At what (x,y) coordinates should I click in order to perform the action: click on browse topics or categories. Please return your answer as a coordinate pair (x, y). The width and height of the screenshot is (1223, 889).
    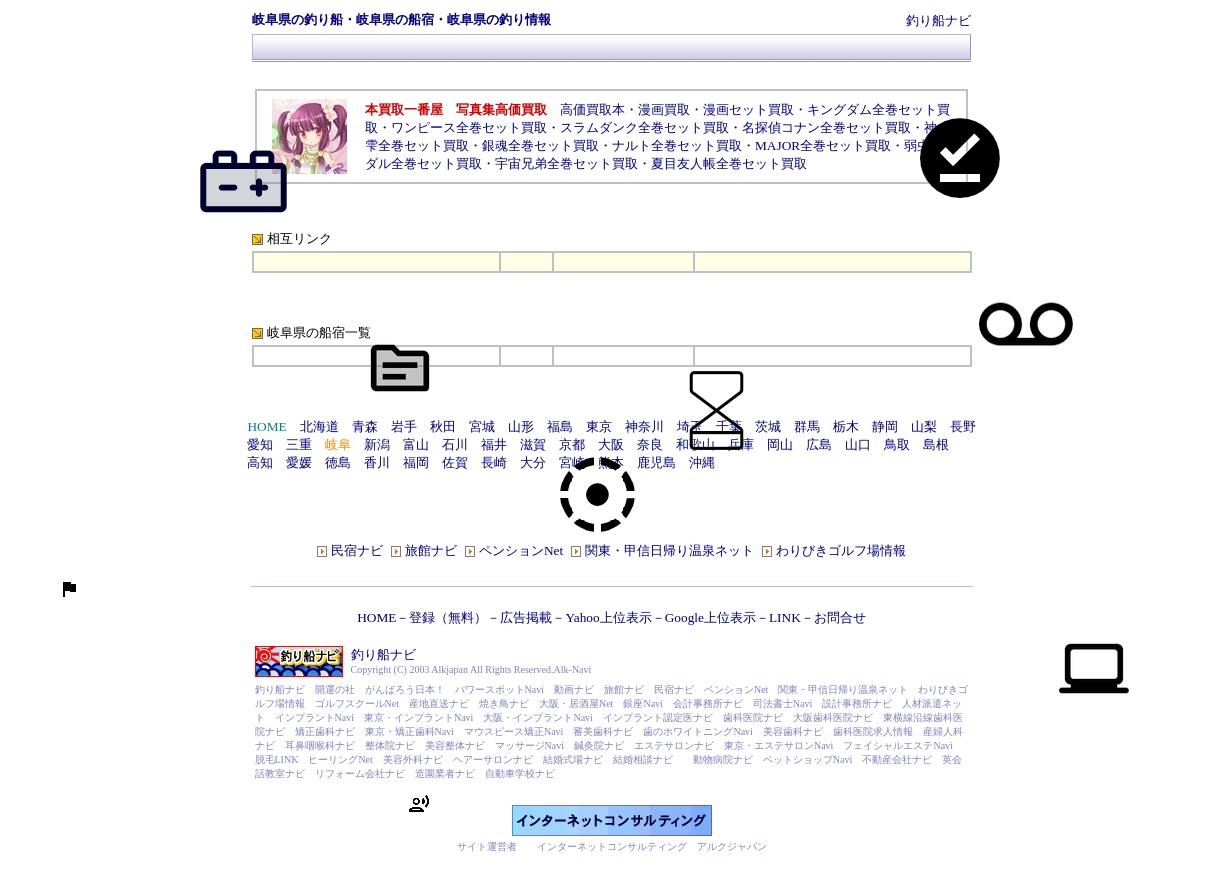
    Looking at the image, I should click on (400, 368).